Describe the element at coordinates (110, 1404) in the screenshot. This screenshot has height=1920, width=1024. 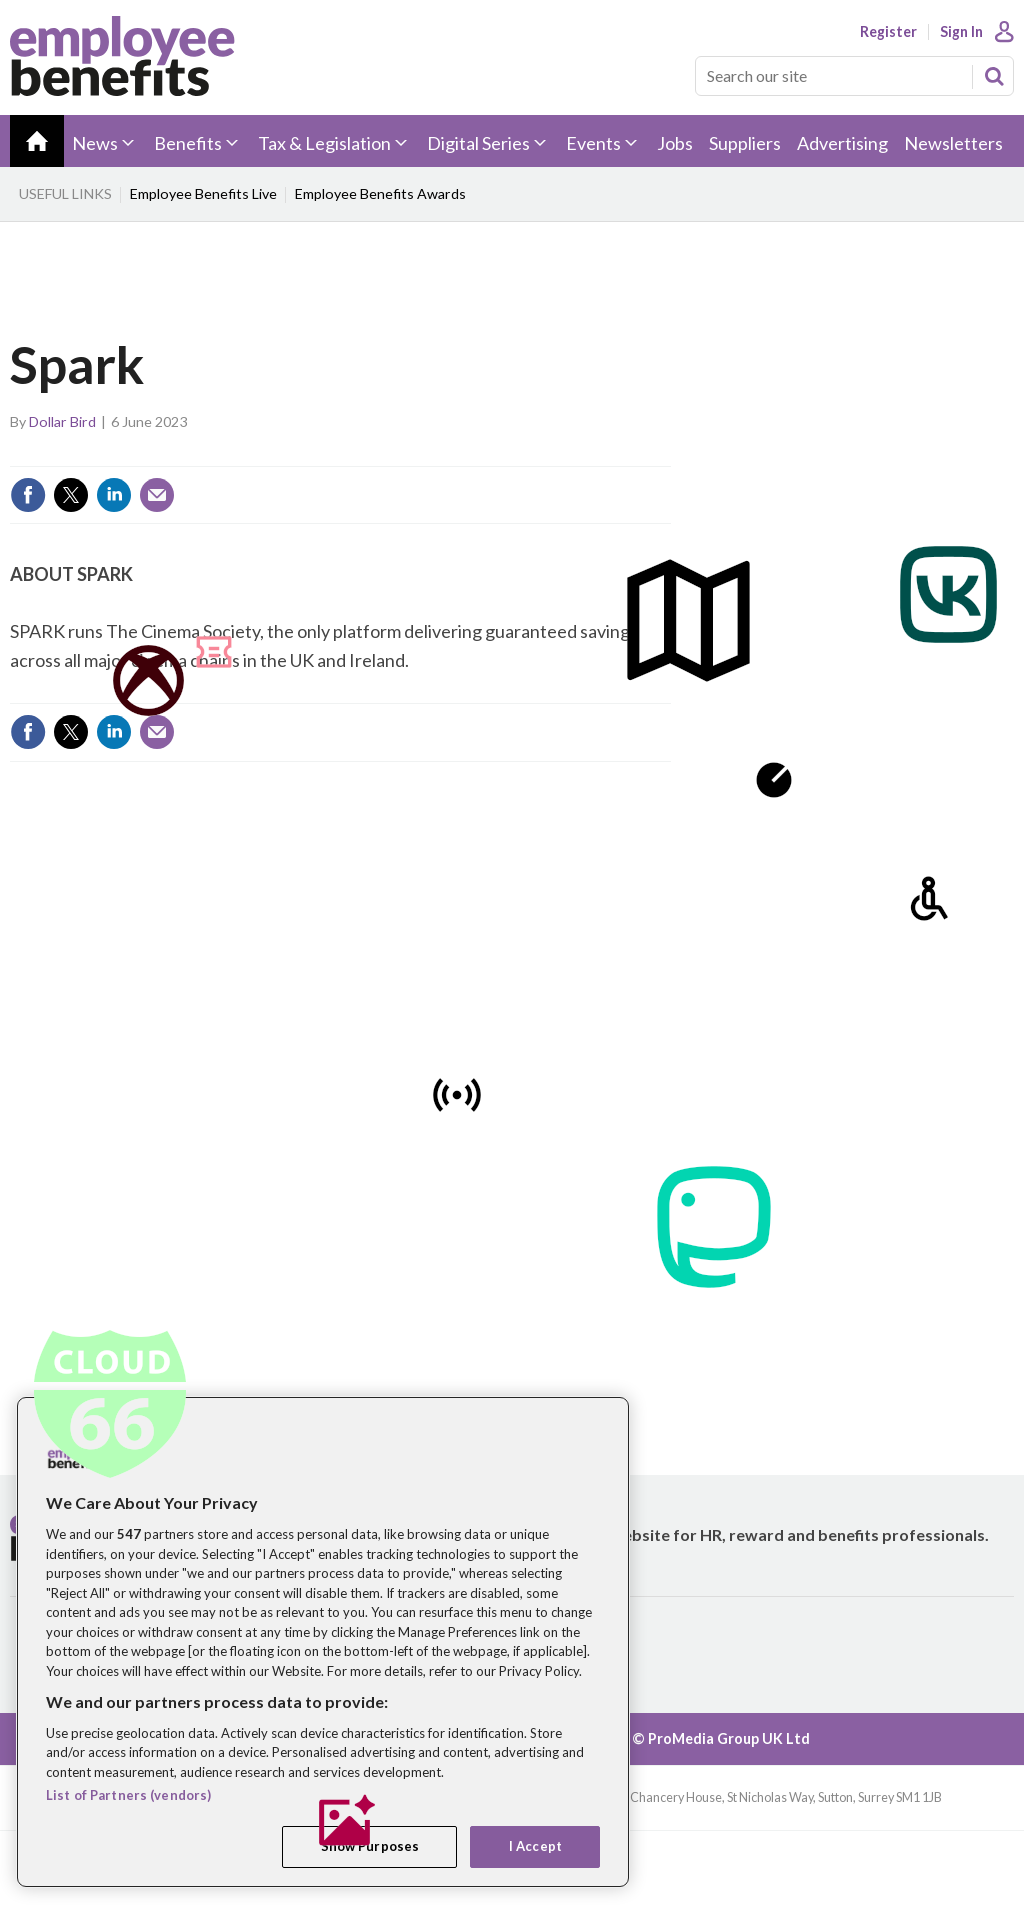
I see `cloud66 company logo` at that location.